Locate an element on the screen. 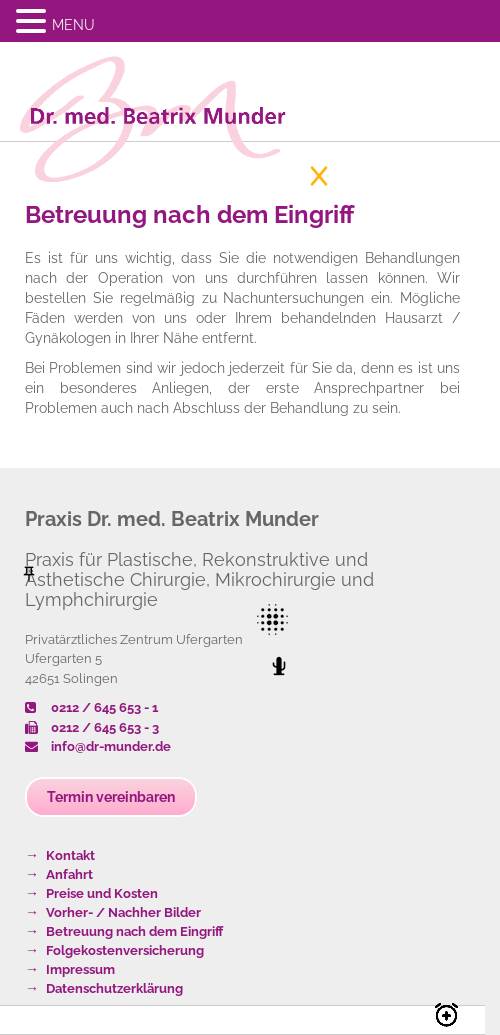 The width and height of the screenshot is (500, 1035). pin an item to keep it visible is located at coordinates (29, 574).